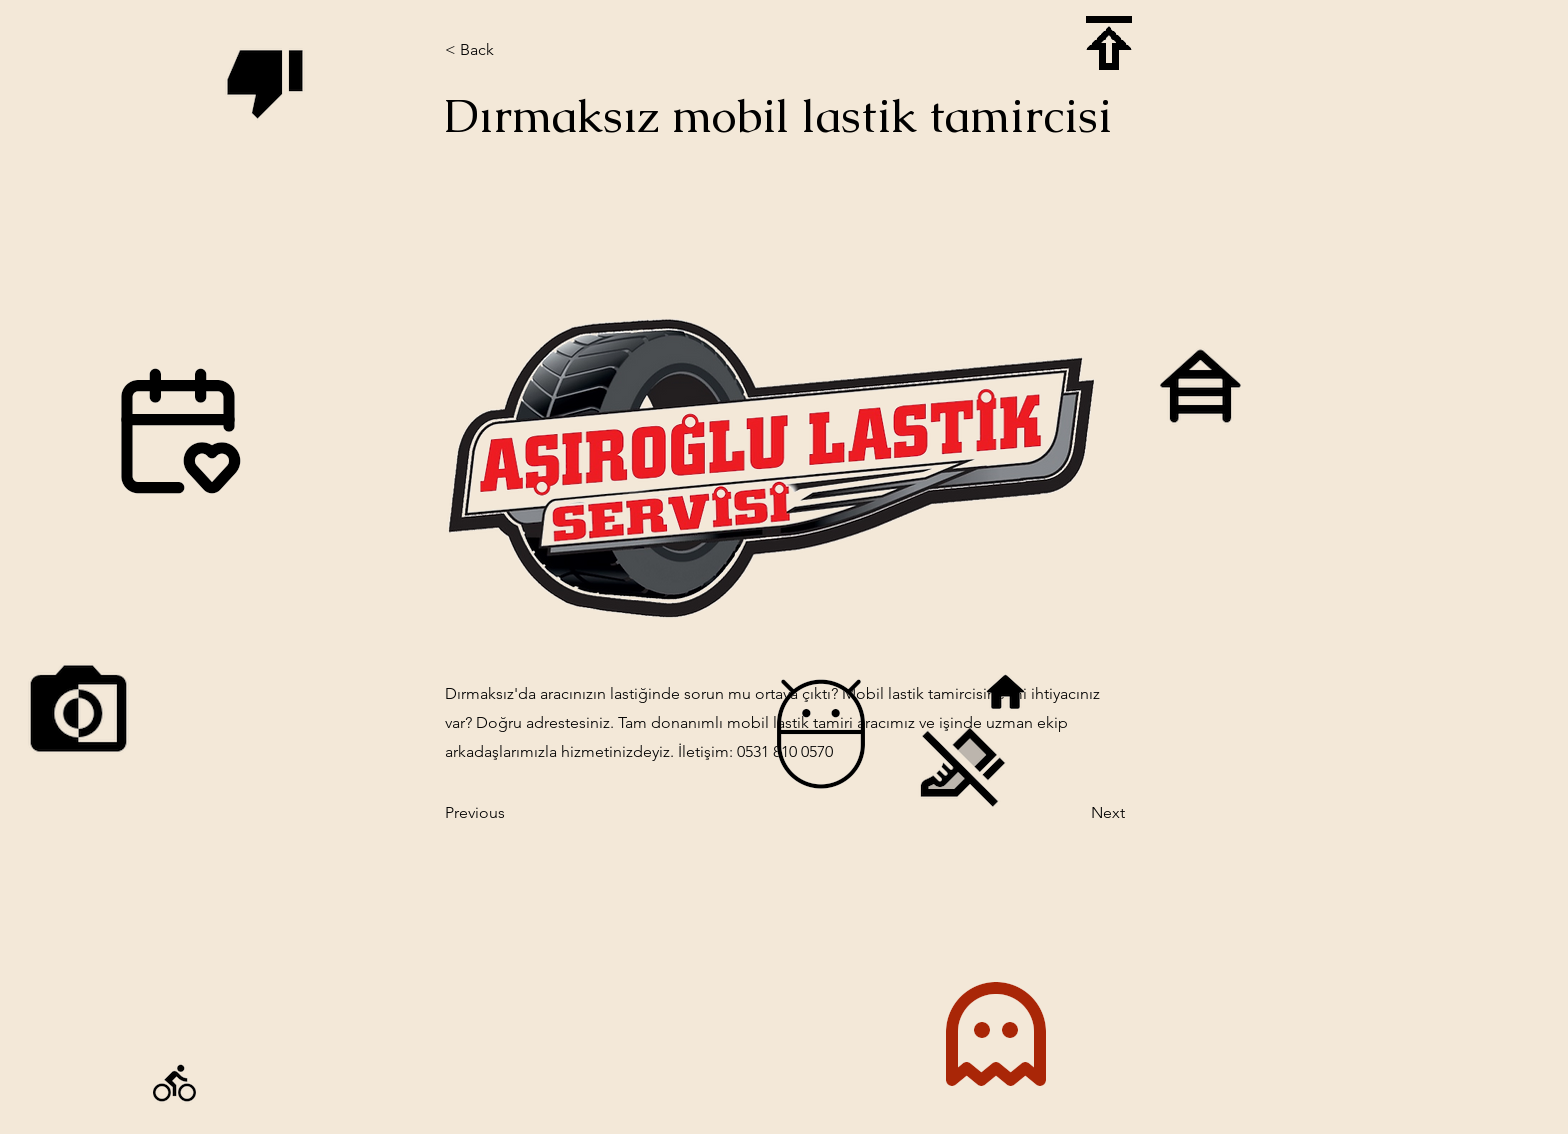  I want to click on navigate to the home screen, so click(1005, 692).